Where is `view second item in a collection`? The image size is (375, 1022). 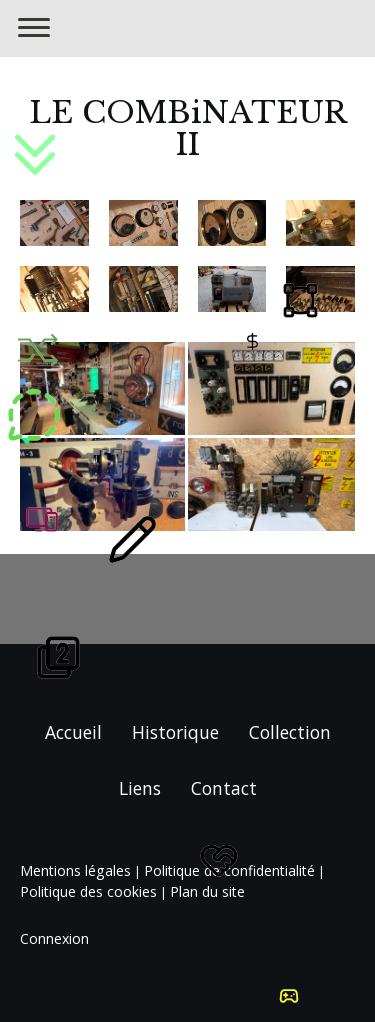 view second item in a collection is located at coordinates (58, 657).